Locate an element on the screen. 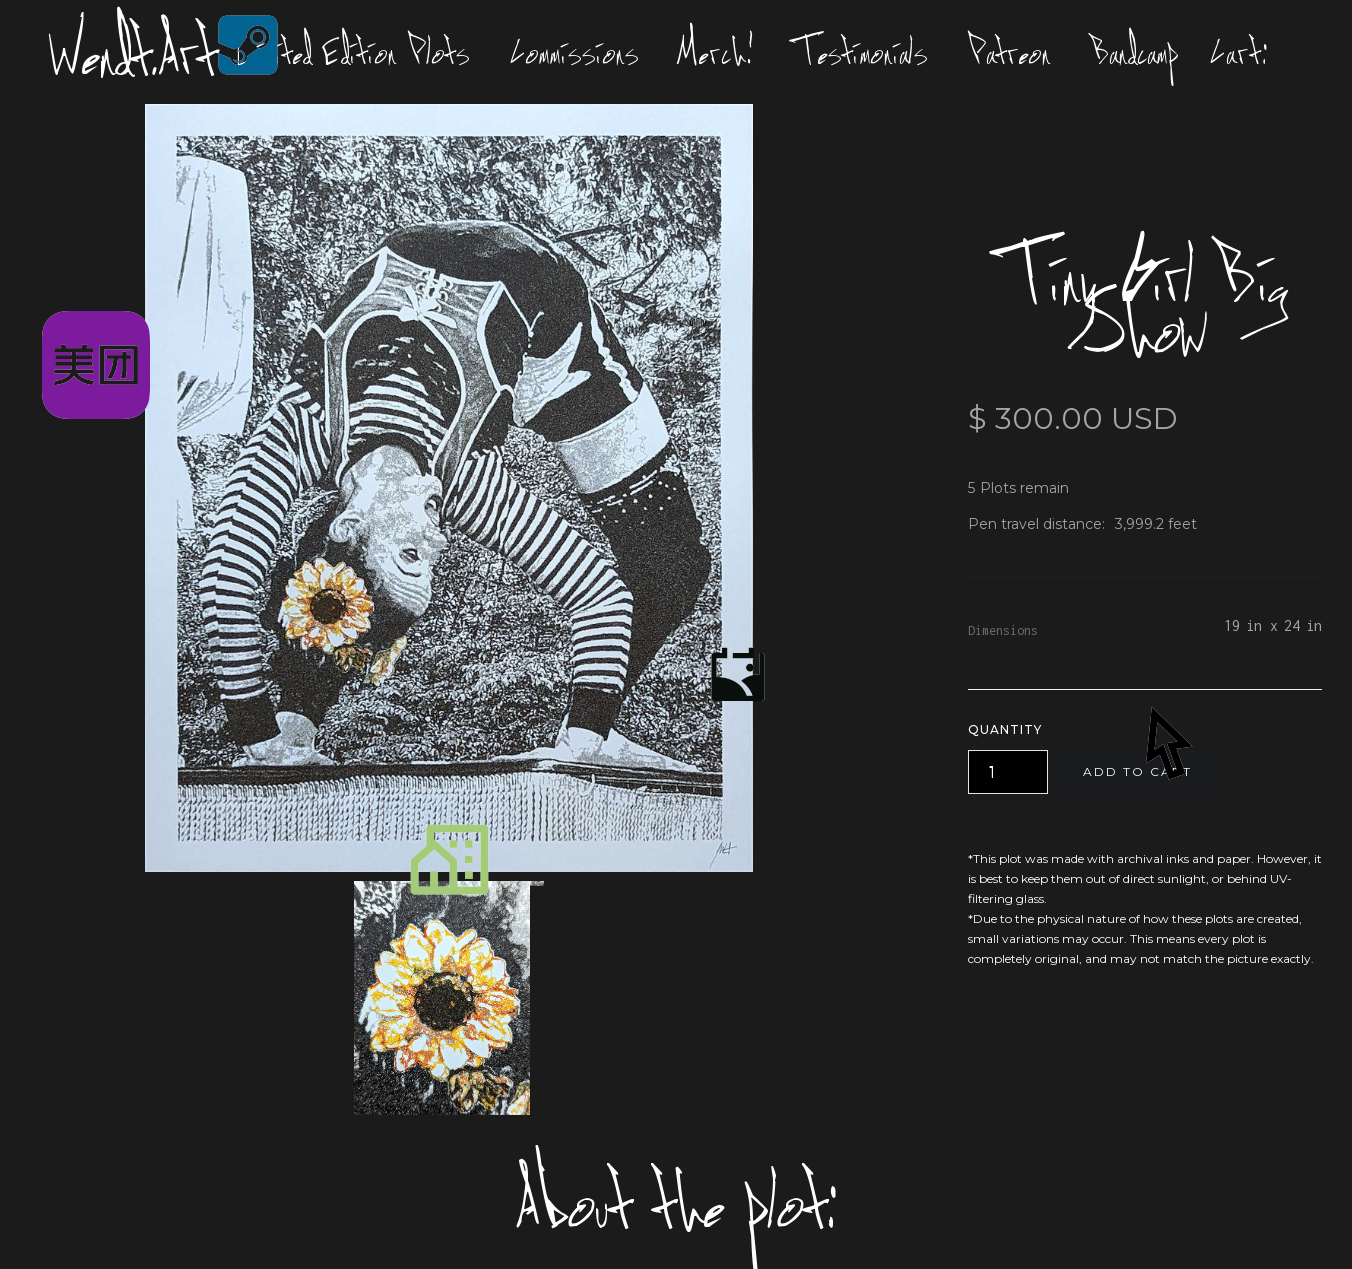  open photo gallery is located at coordinates (738, 677).